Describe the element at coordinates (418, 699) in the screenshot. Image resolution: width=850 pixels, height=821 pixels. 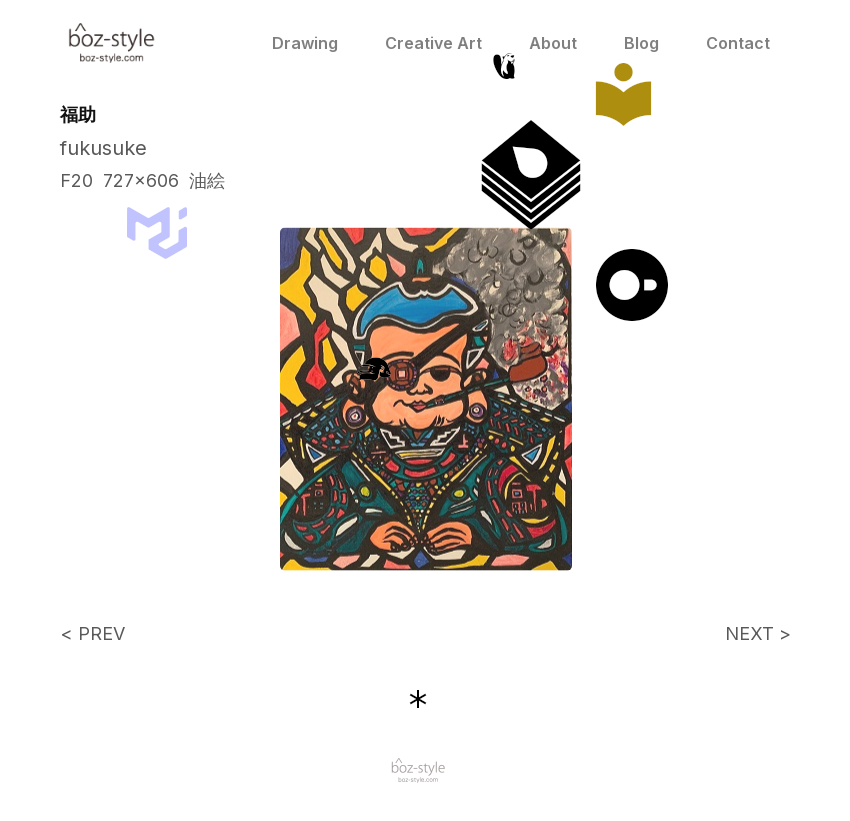
I see `indicates a required field in a form` at that location.